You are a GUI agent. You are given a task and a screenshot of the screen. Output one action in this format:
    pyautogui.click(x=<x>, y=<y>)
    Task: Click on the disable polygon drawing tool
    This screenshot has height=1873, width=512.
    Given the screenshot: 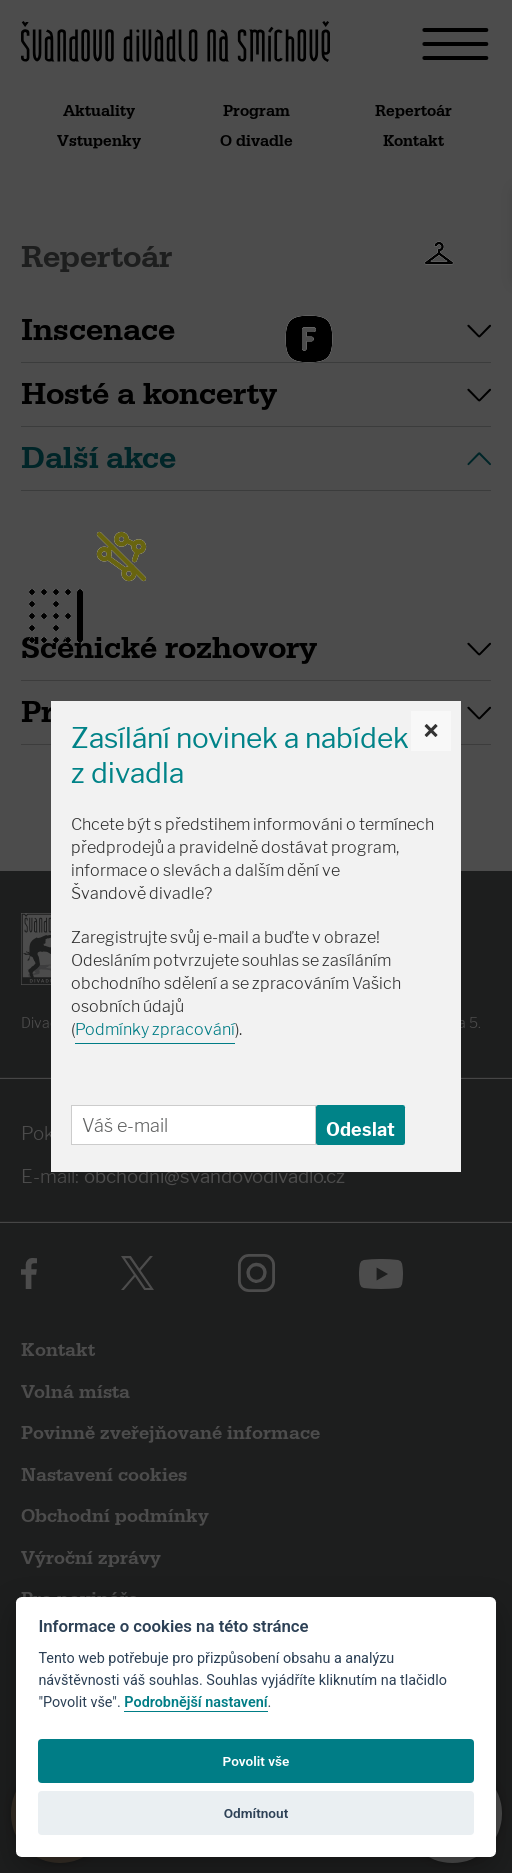 What is the action you would take?
    pyautogui.click(x=121, y=556)
    